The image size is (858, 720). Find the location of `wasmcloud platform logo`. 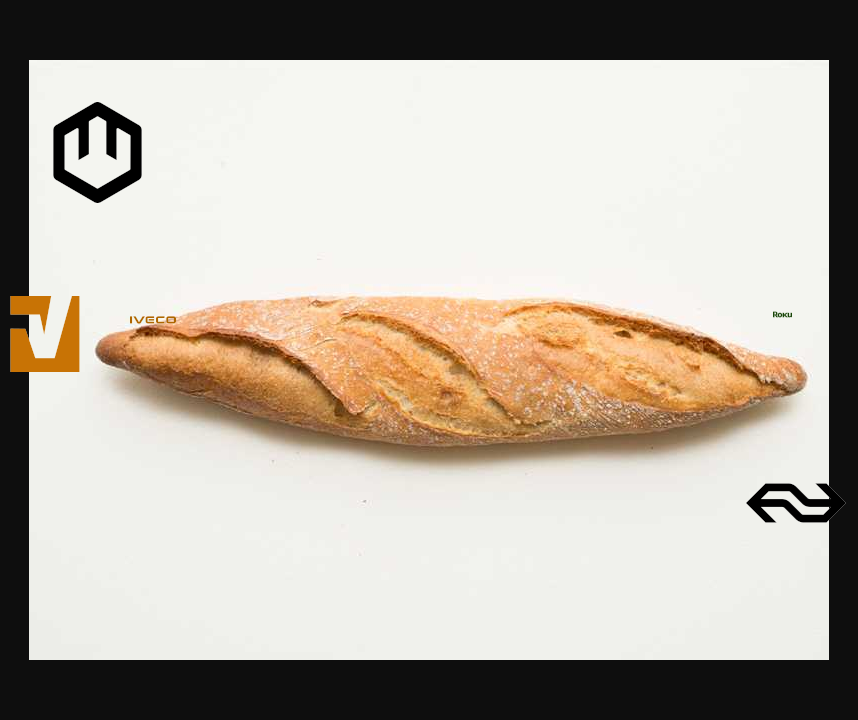

wasmcloud platform logo is located at coordinates (97, 152).